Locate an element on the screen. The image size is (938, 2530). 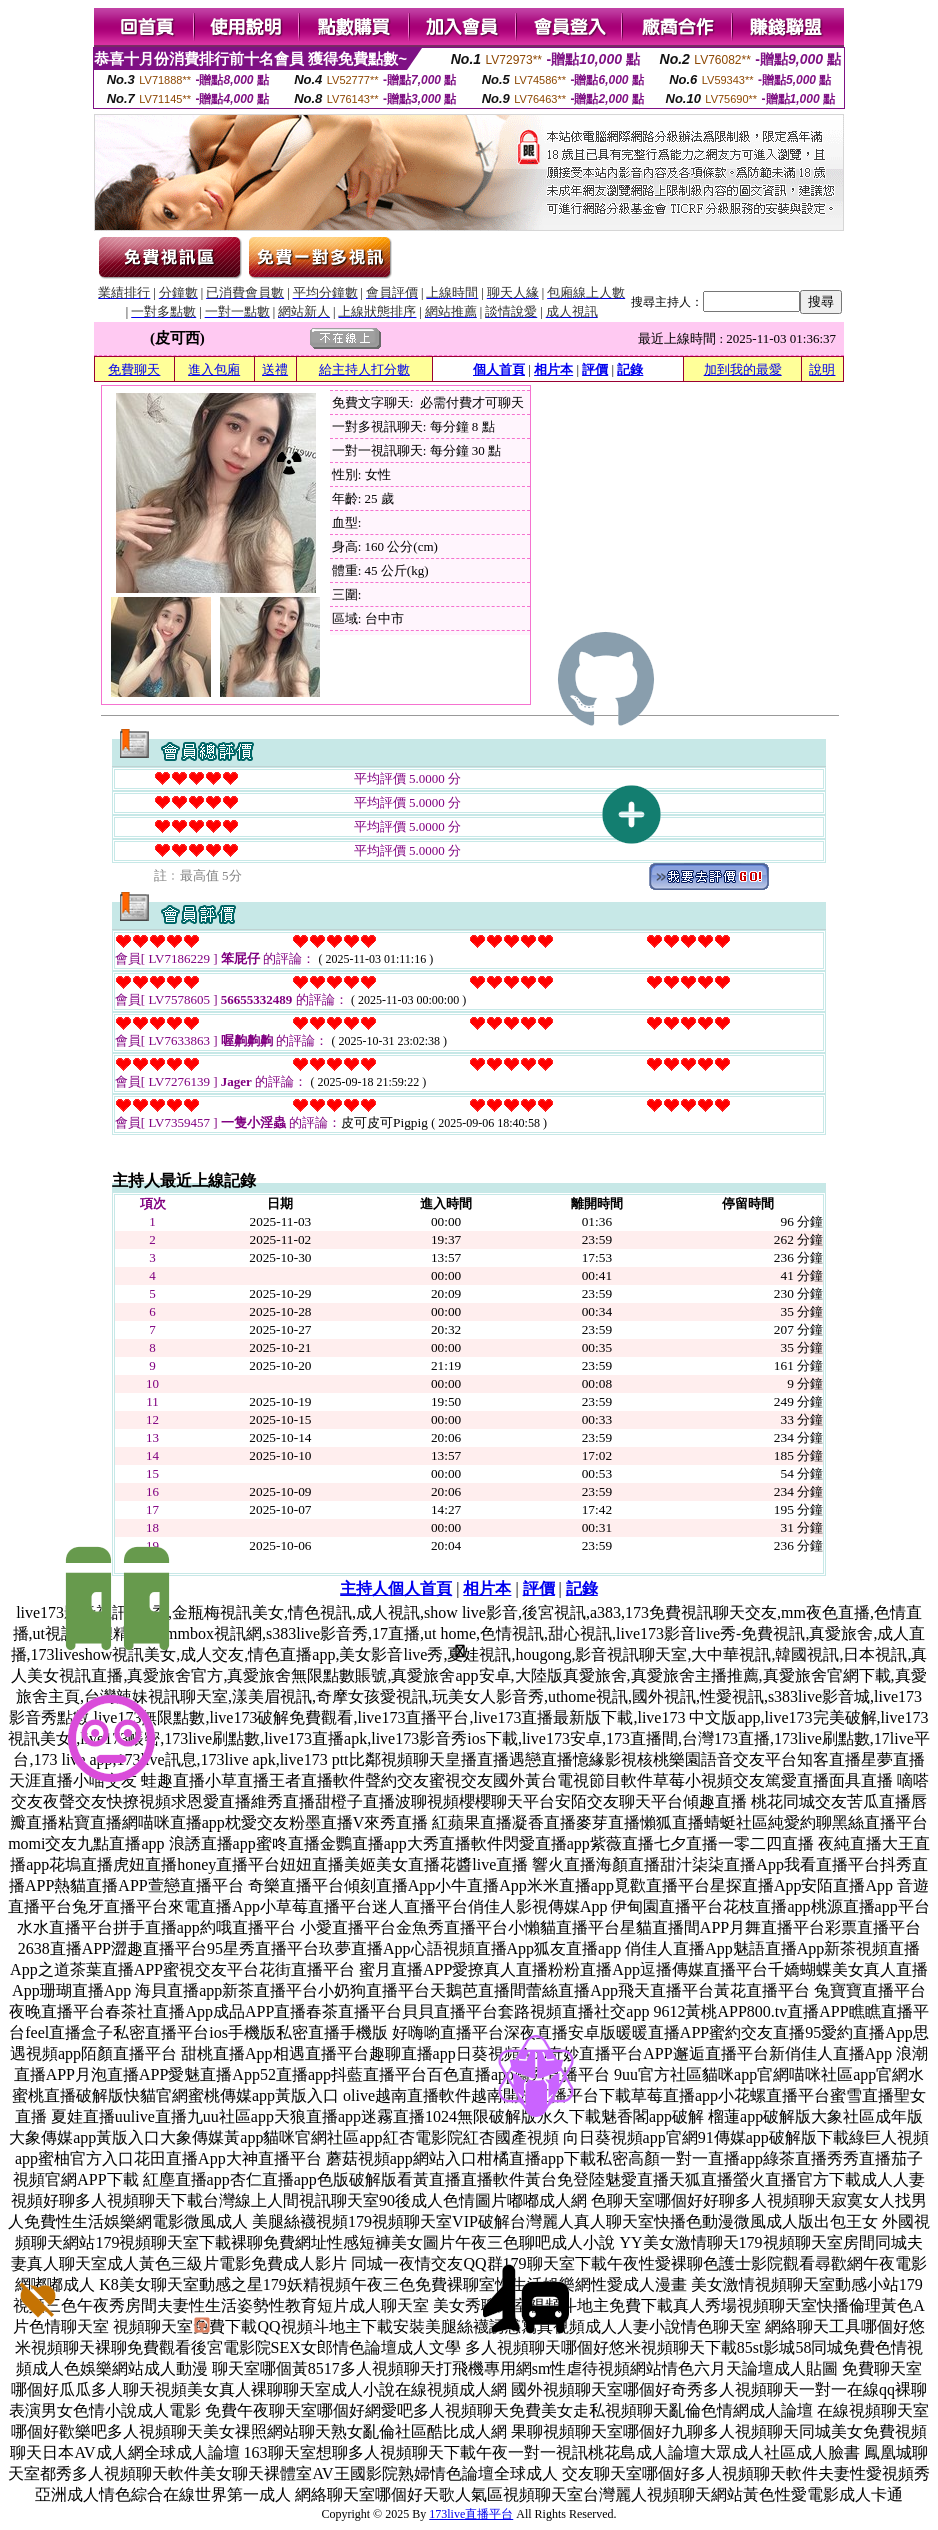
select shipping method for your order is located at coordinates (526, 2299).